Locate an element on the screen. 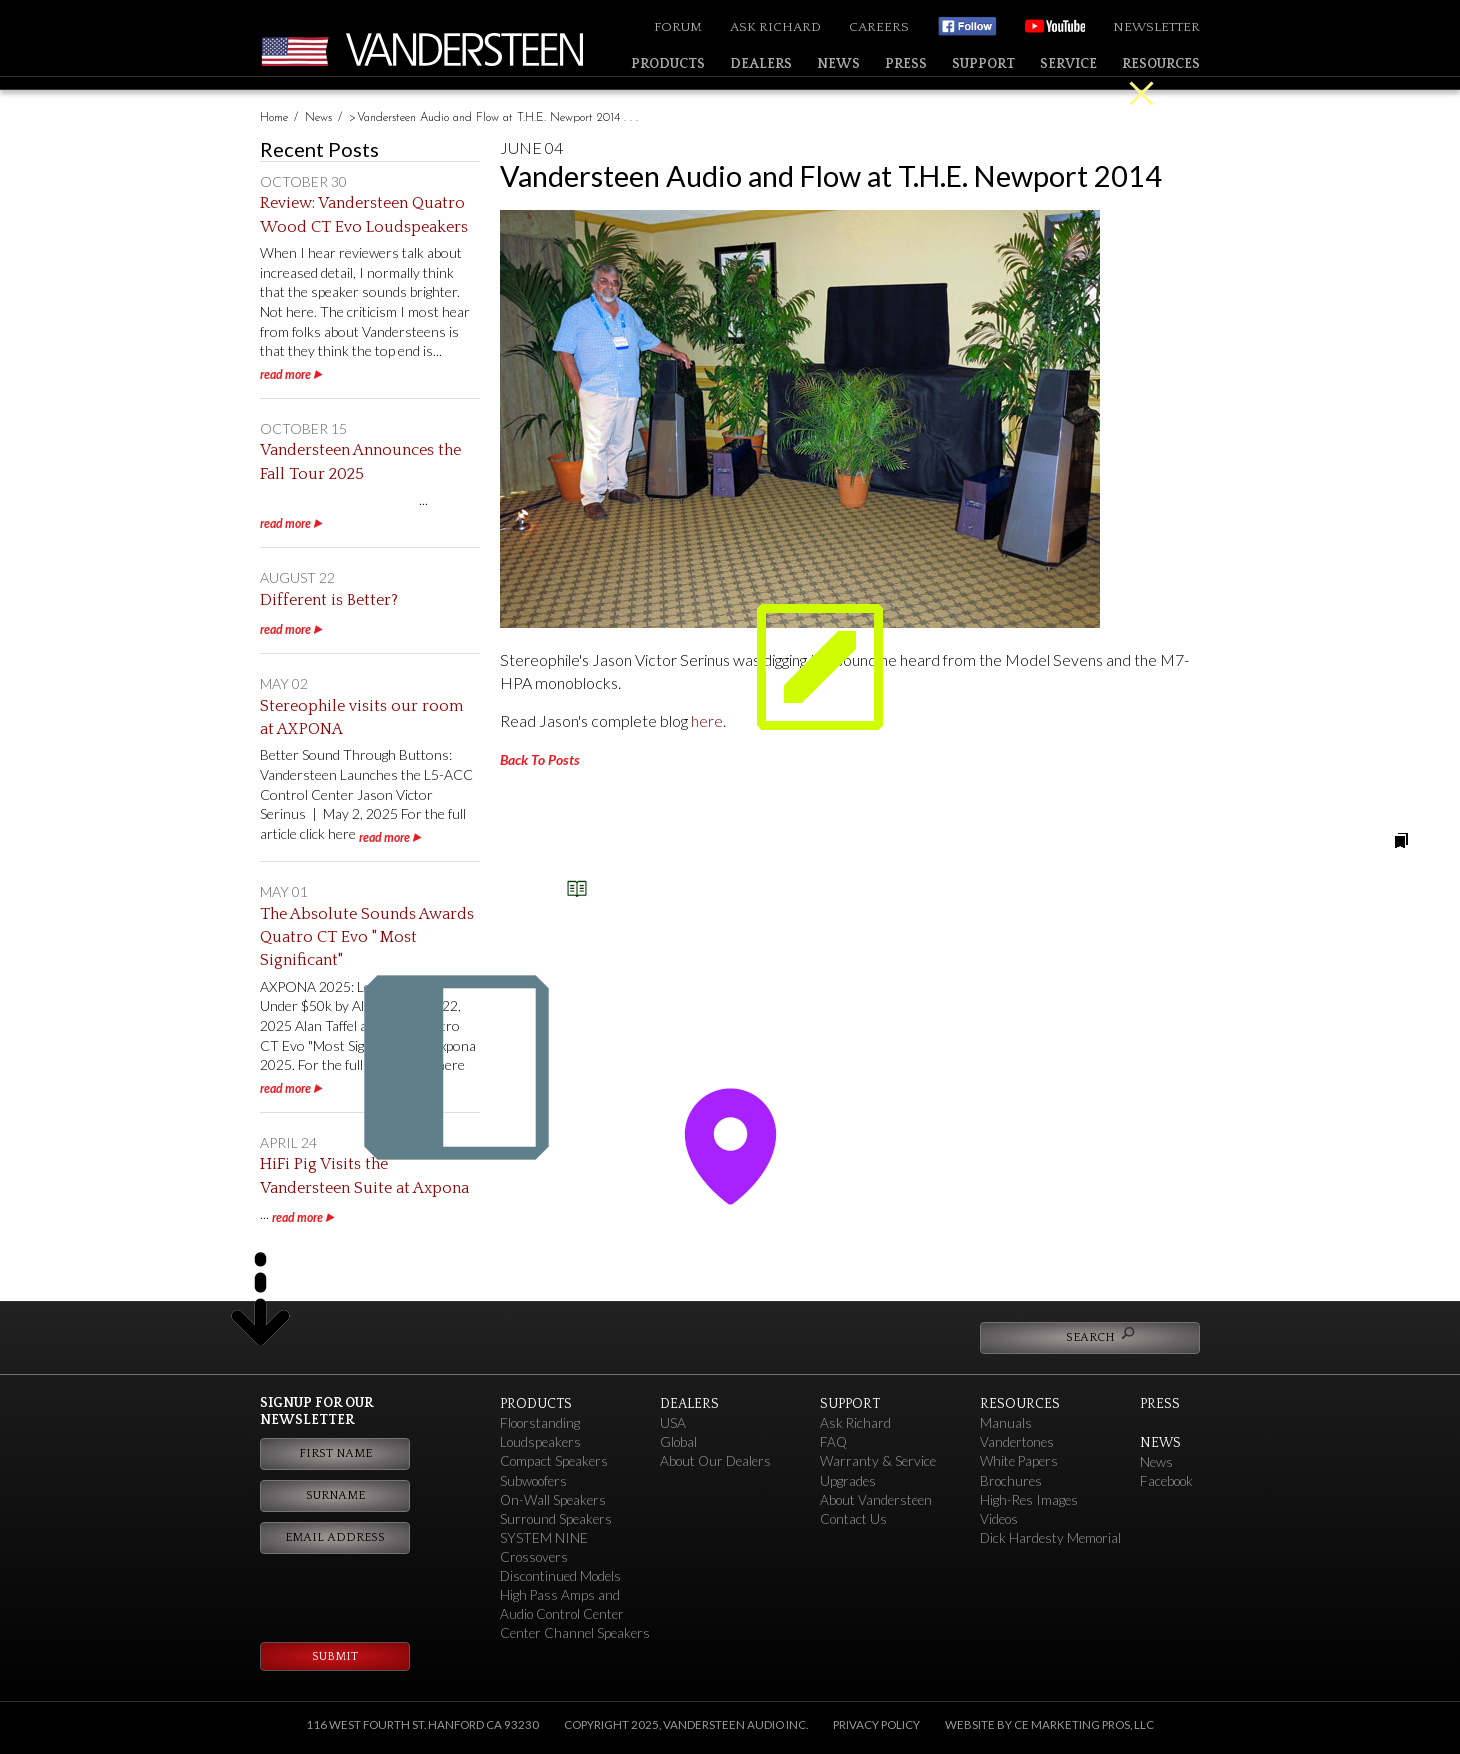 The height and width of the screenshot is (1754, 1460). view location on map is located at coordinates (730, 1146).